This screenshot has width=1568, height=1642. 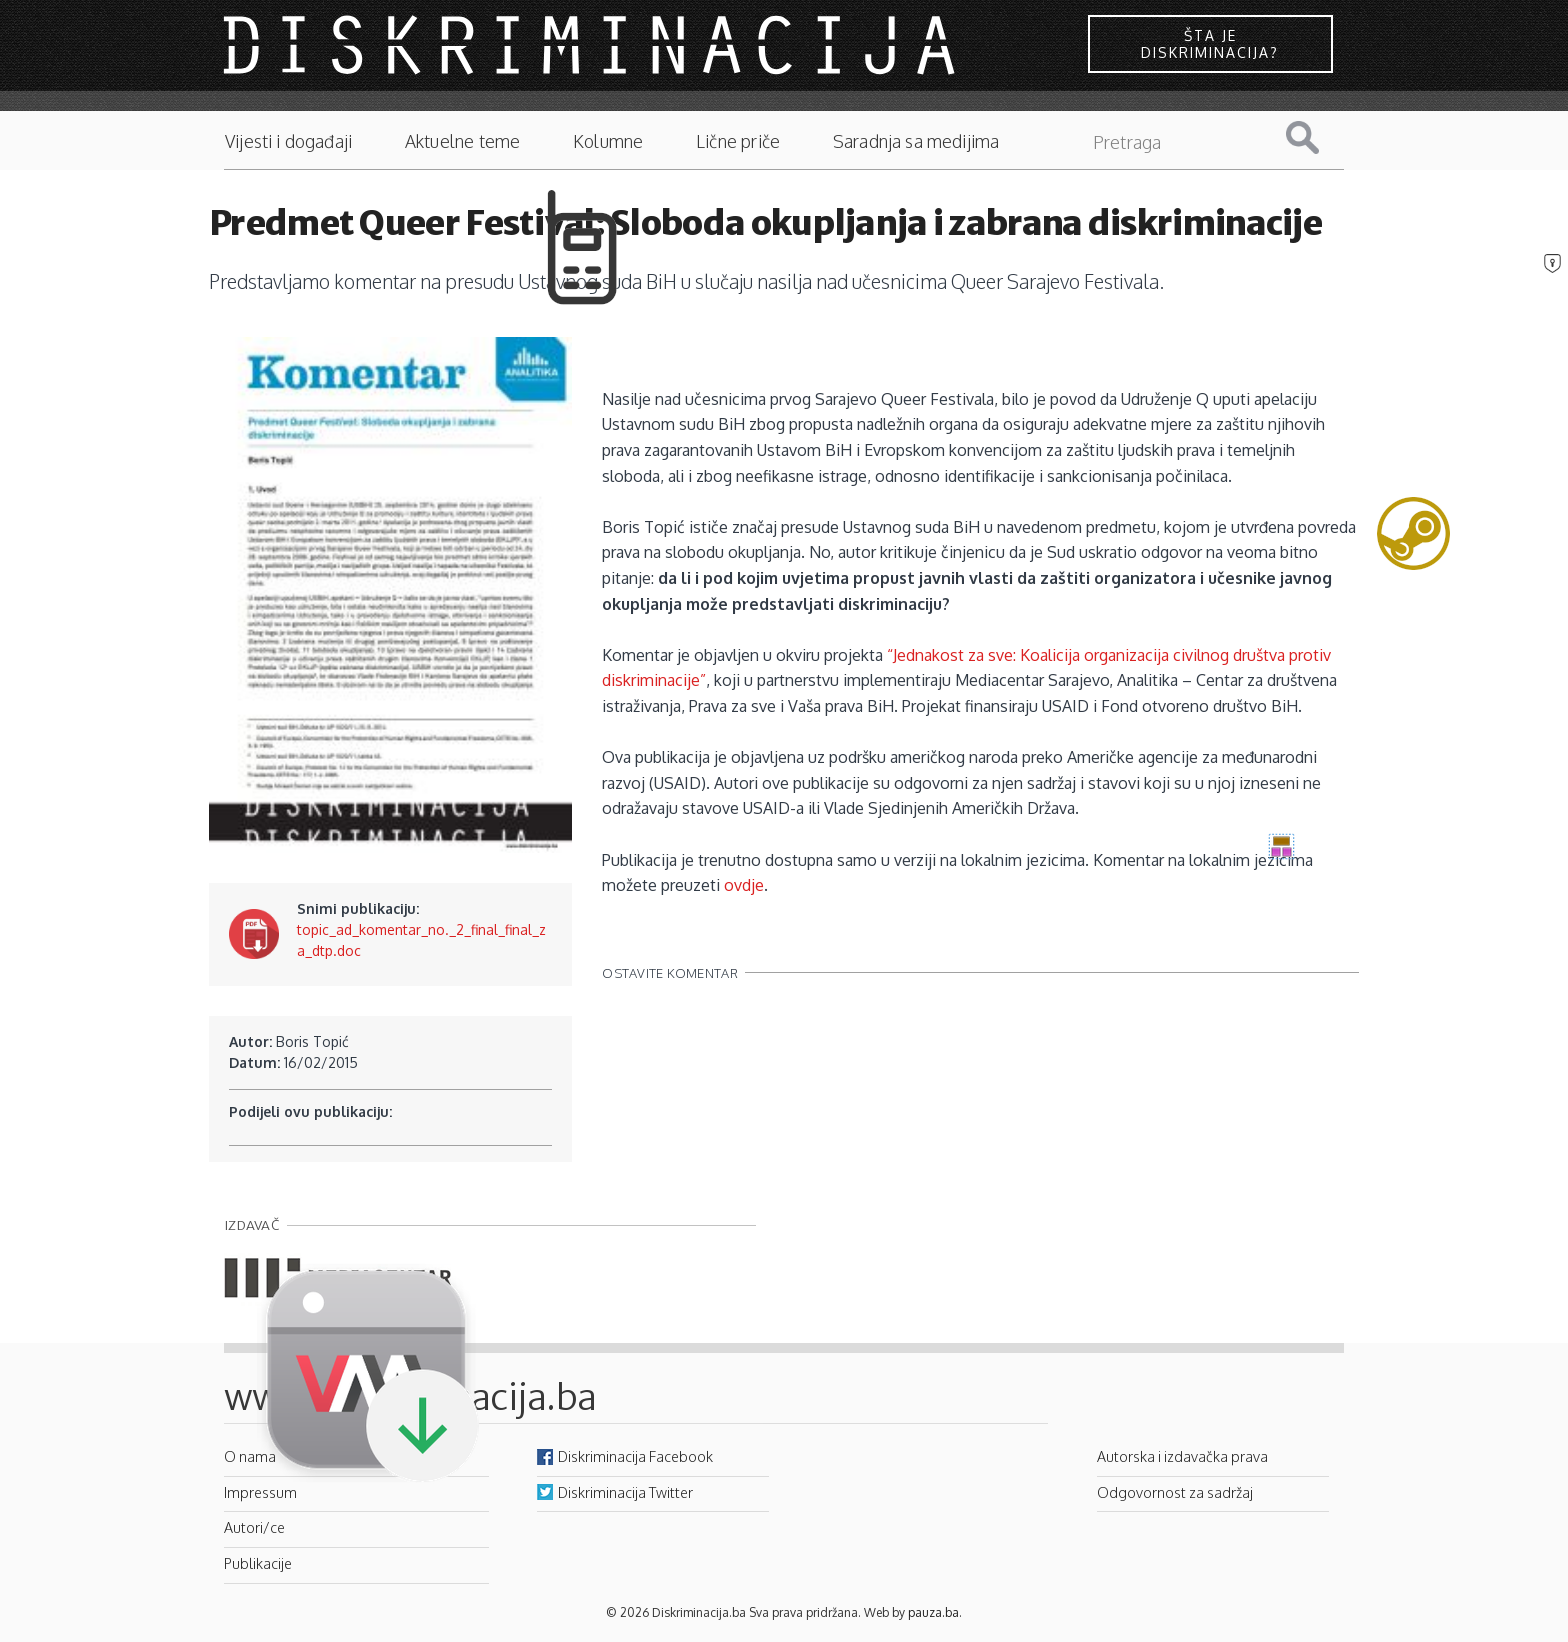 I want to click on open steam gaming platform, so click(x=1413, y=533).